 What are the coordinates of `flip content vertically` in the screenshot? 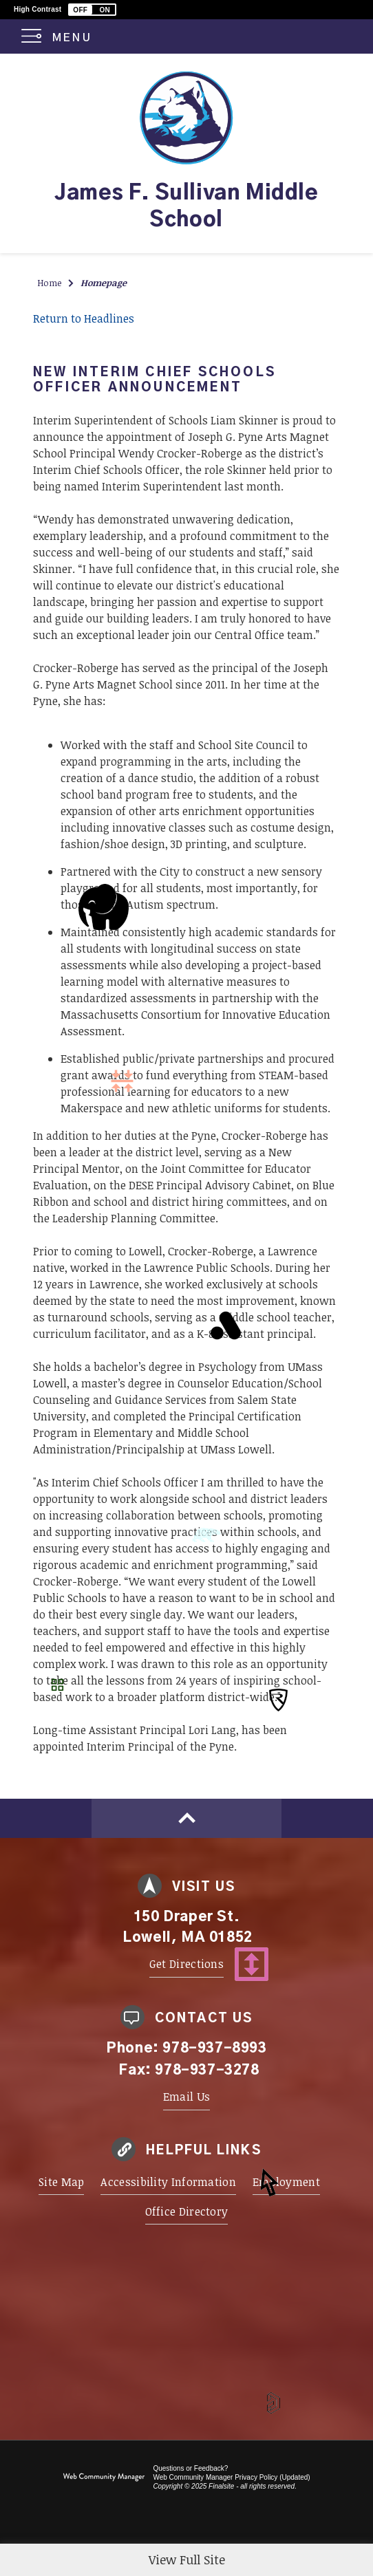 It's located at (251, 1964).